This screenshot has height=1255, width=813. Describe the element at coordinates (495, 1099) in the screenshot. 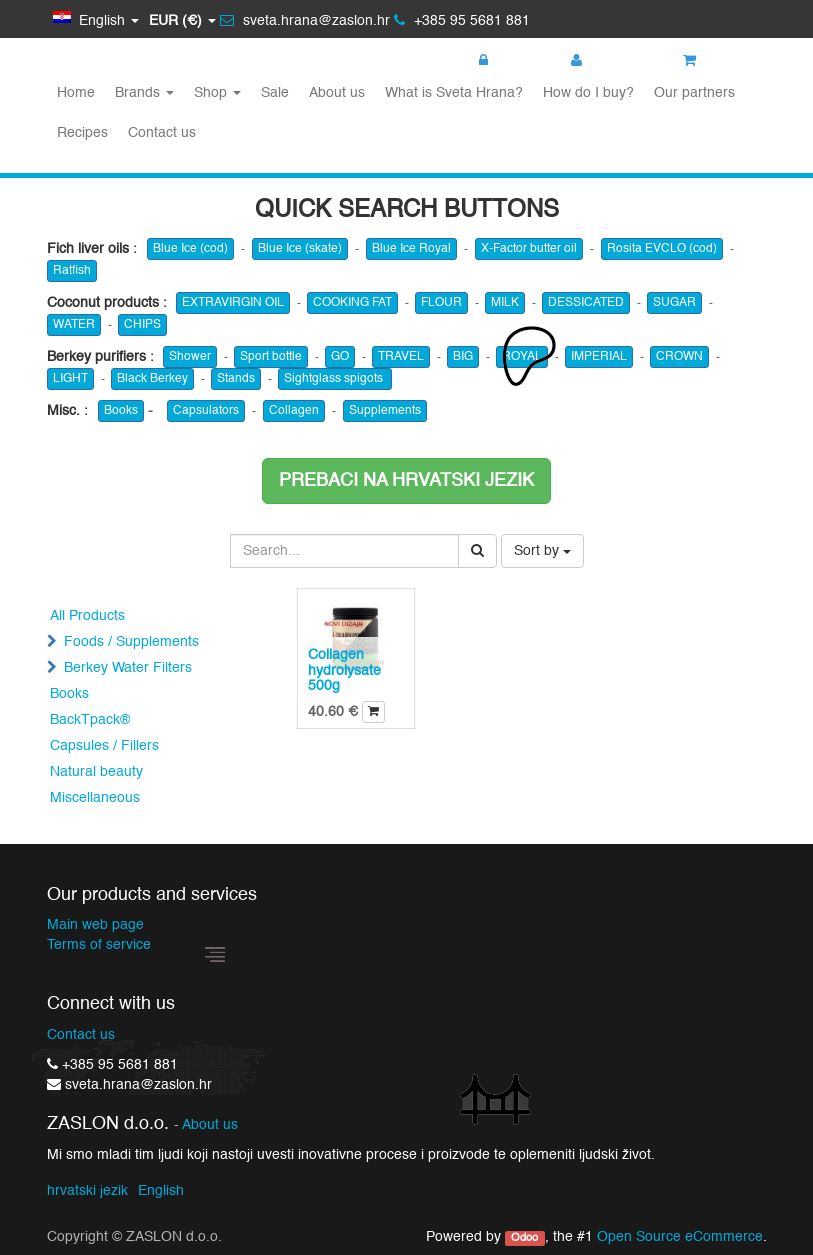

I see `navigate to bridges or overpasses on a map` at that location.